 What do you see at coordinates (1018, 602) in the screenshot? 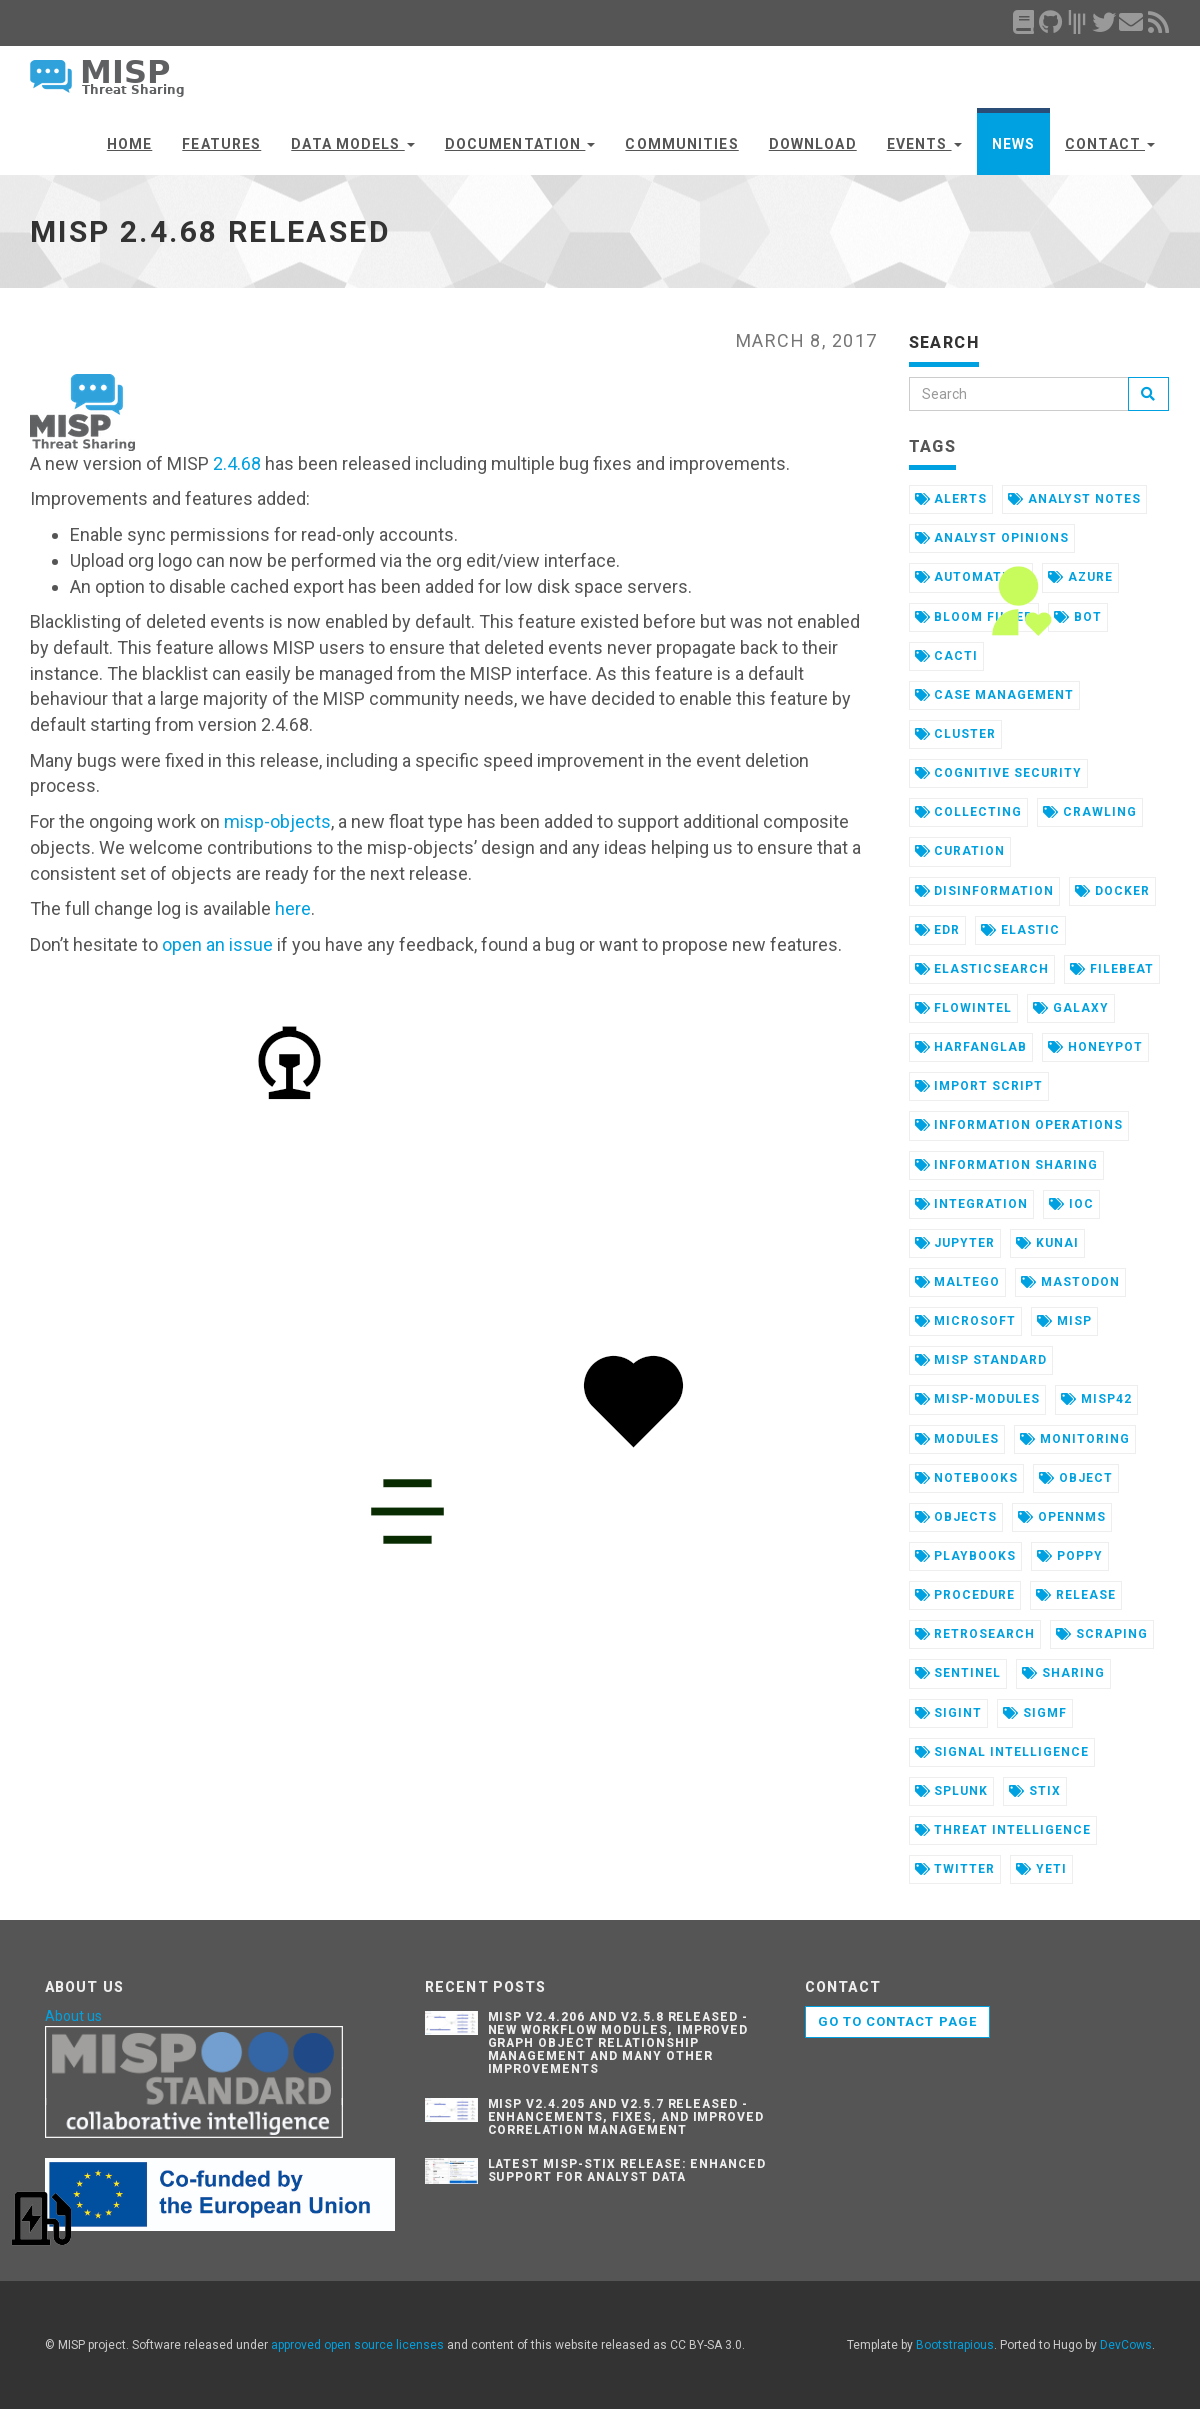
I see `view favorite or loved contacts` at bounding box center [1018, 602].